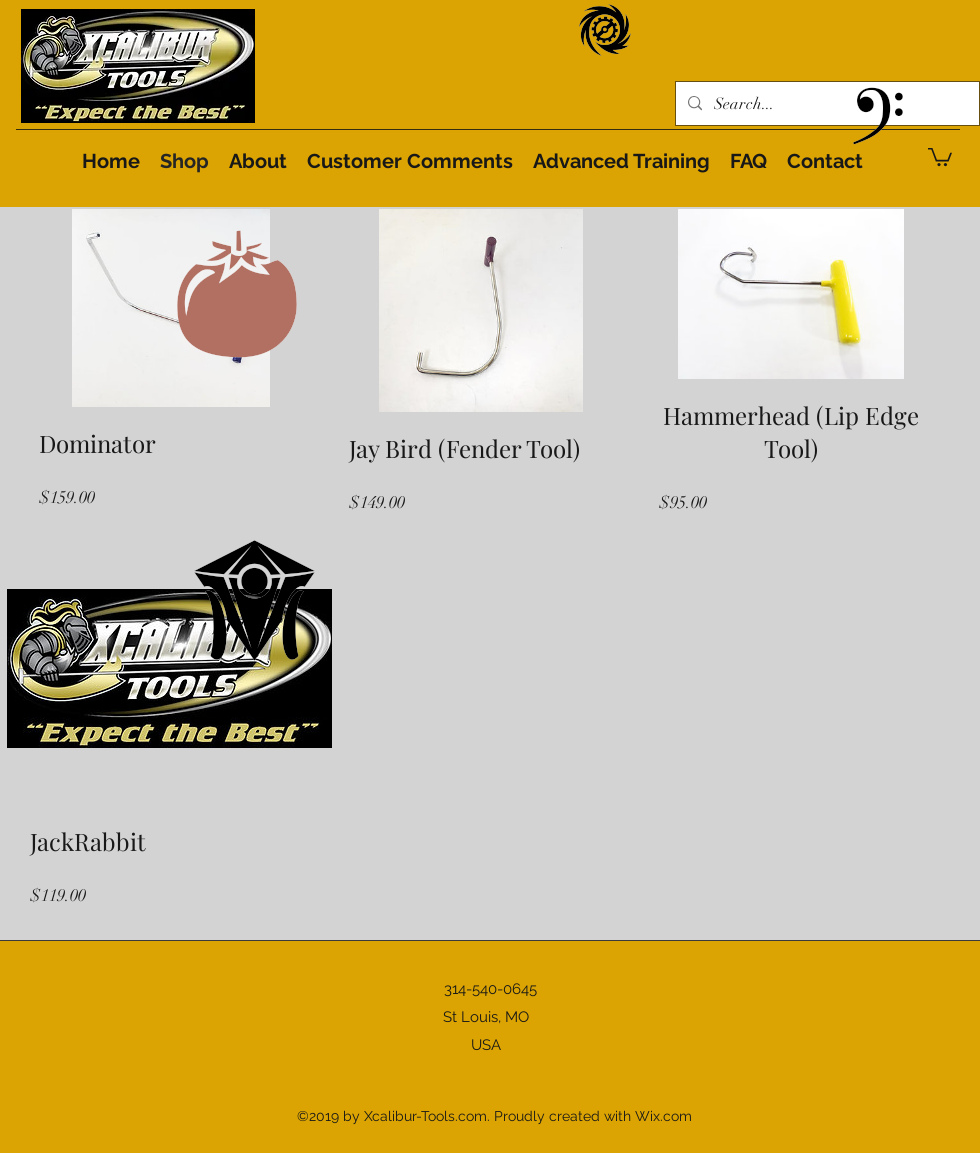 The height and width of the screenshot is (1153, 980). I want to click on represents a gem, crystal, or precious resource in-game, so click(254, 600).